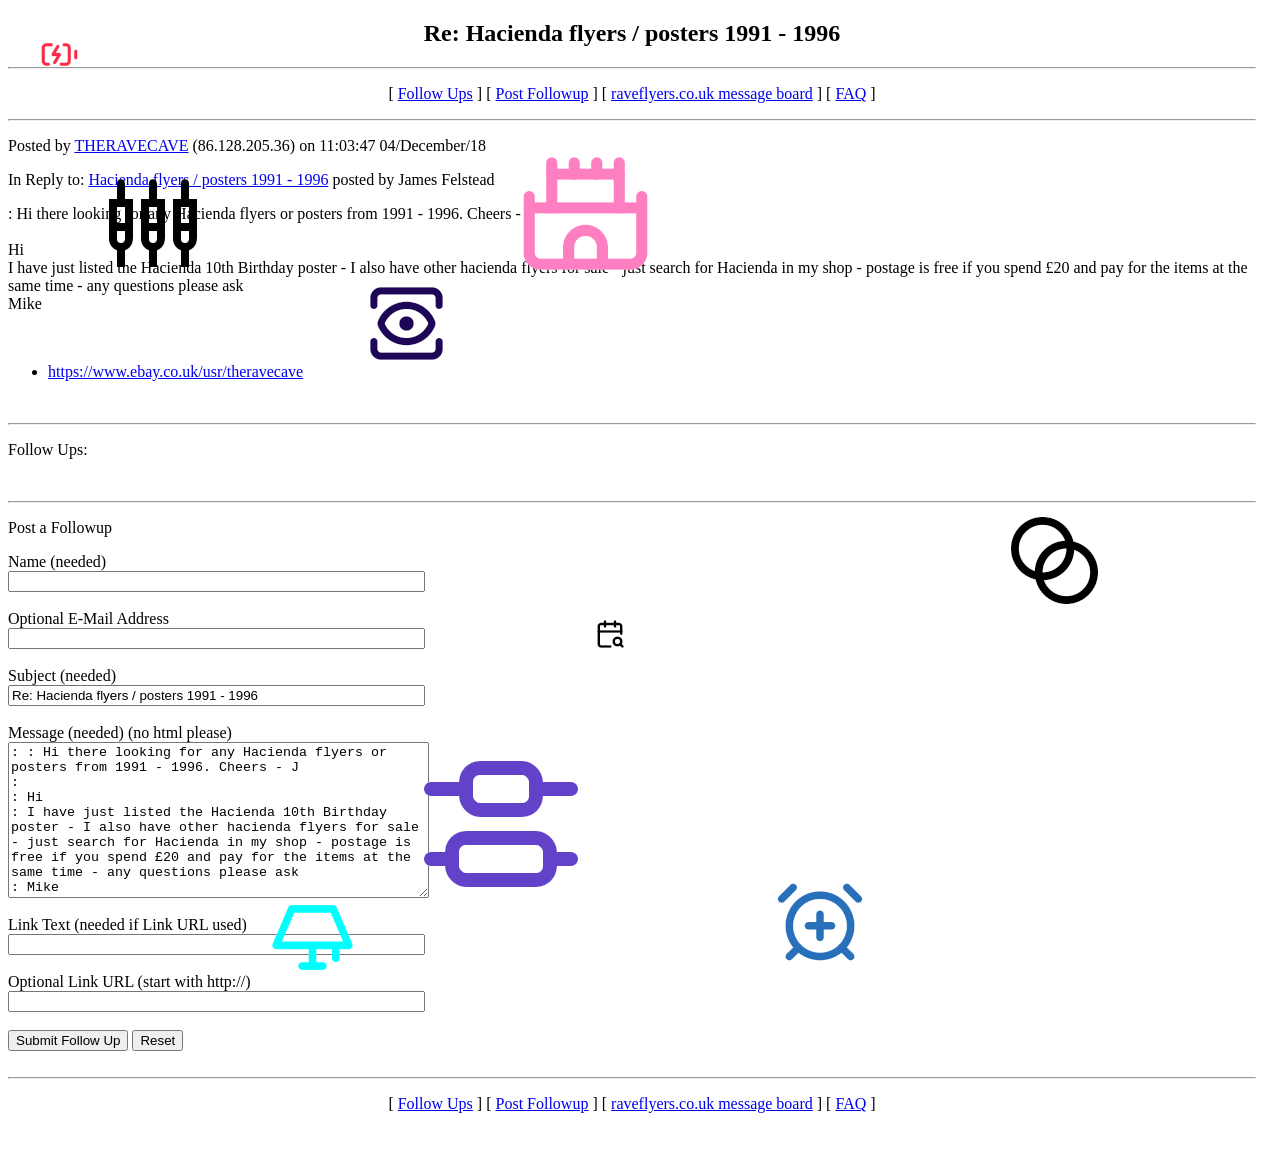 Image resolution: width=1264 pixels, height=1159 pixels. Describe the element at coordinates (406, 323) in the screenshot. I see `view or preview content` at that location.